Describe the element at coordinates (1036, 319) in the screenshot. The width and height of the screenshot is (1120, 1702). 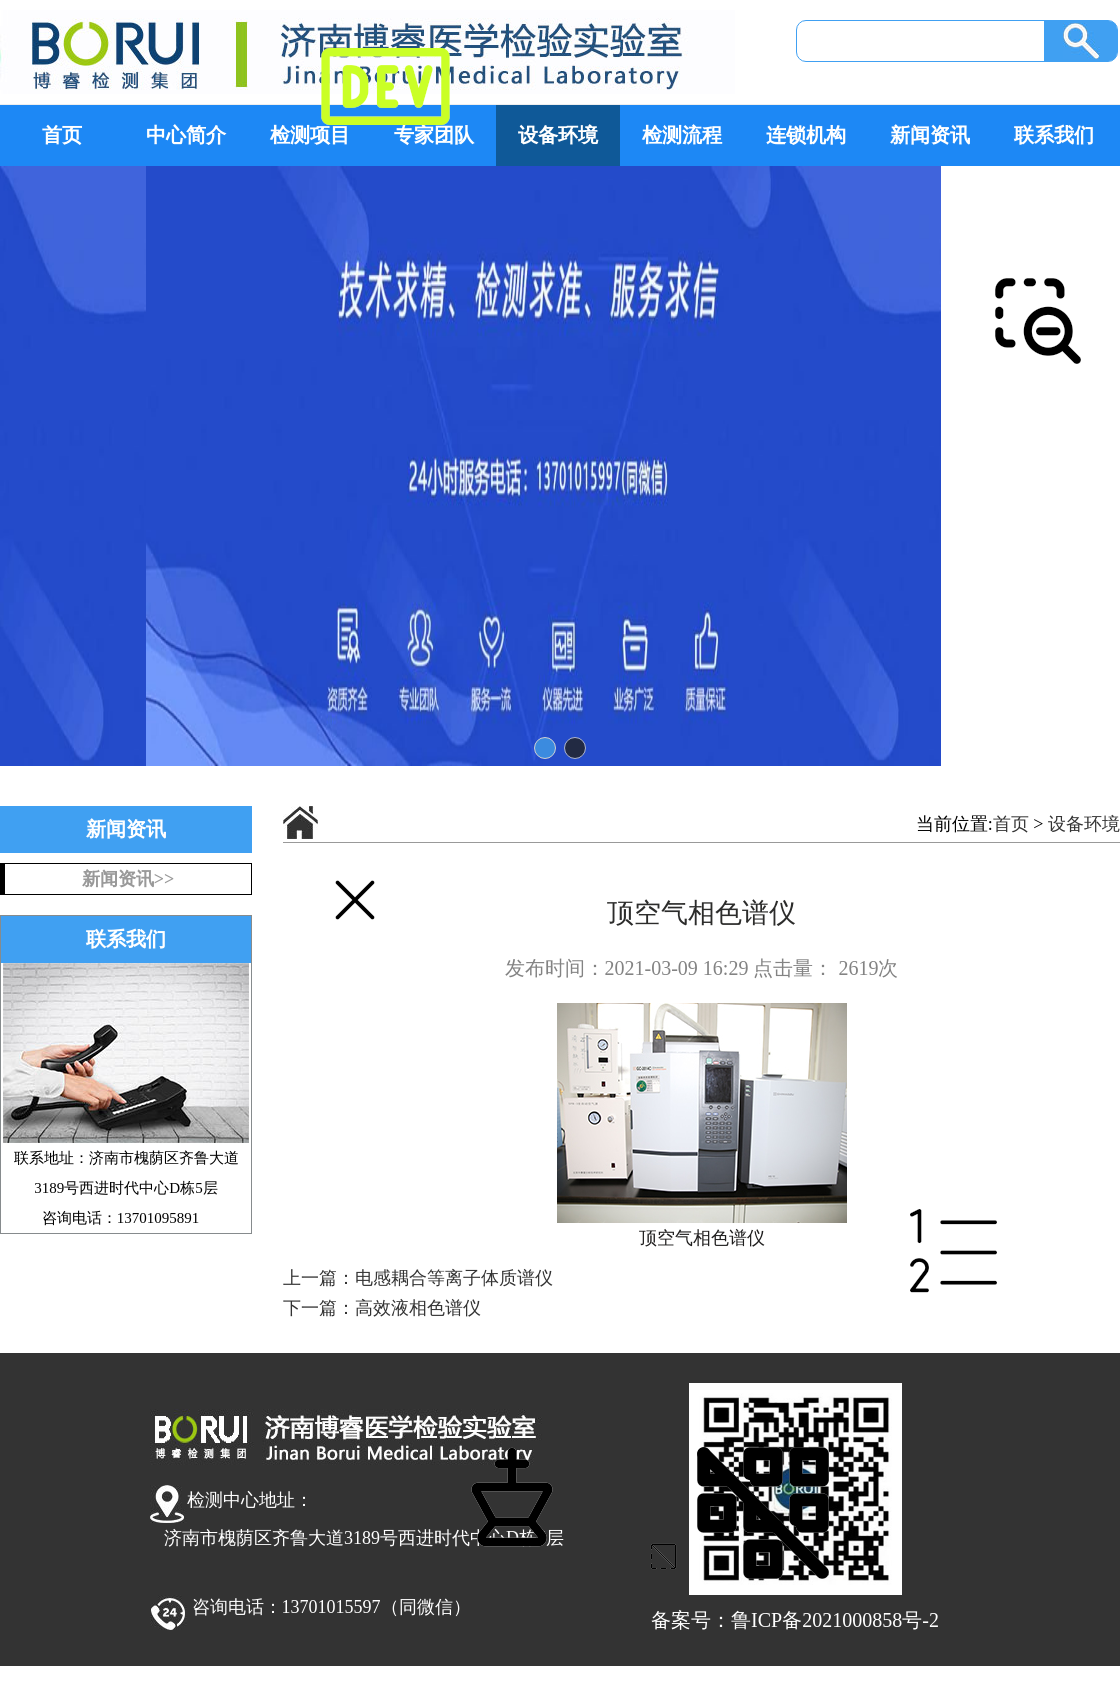
I see `zoom out of selected area` at that location.